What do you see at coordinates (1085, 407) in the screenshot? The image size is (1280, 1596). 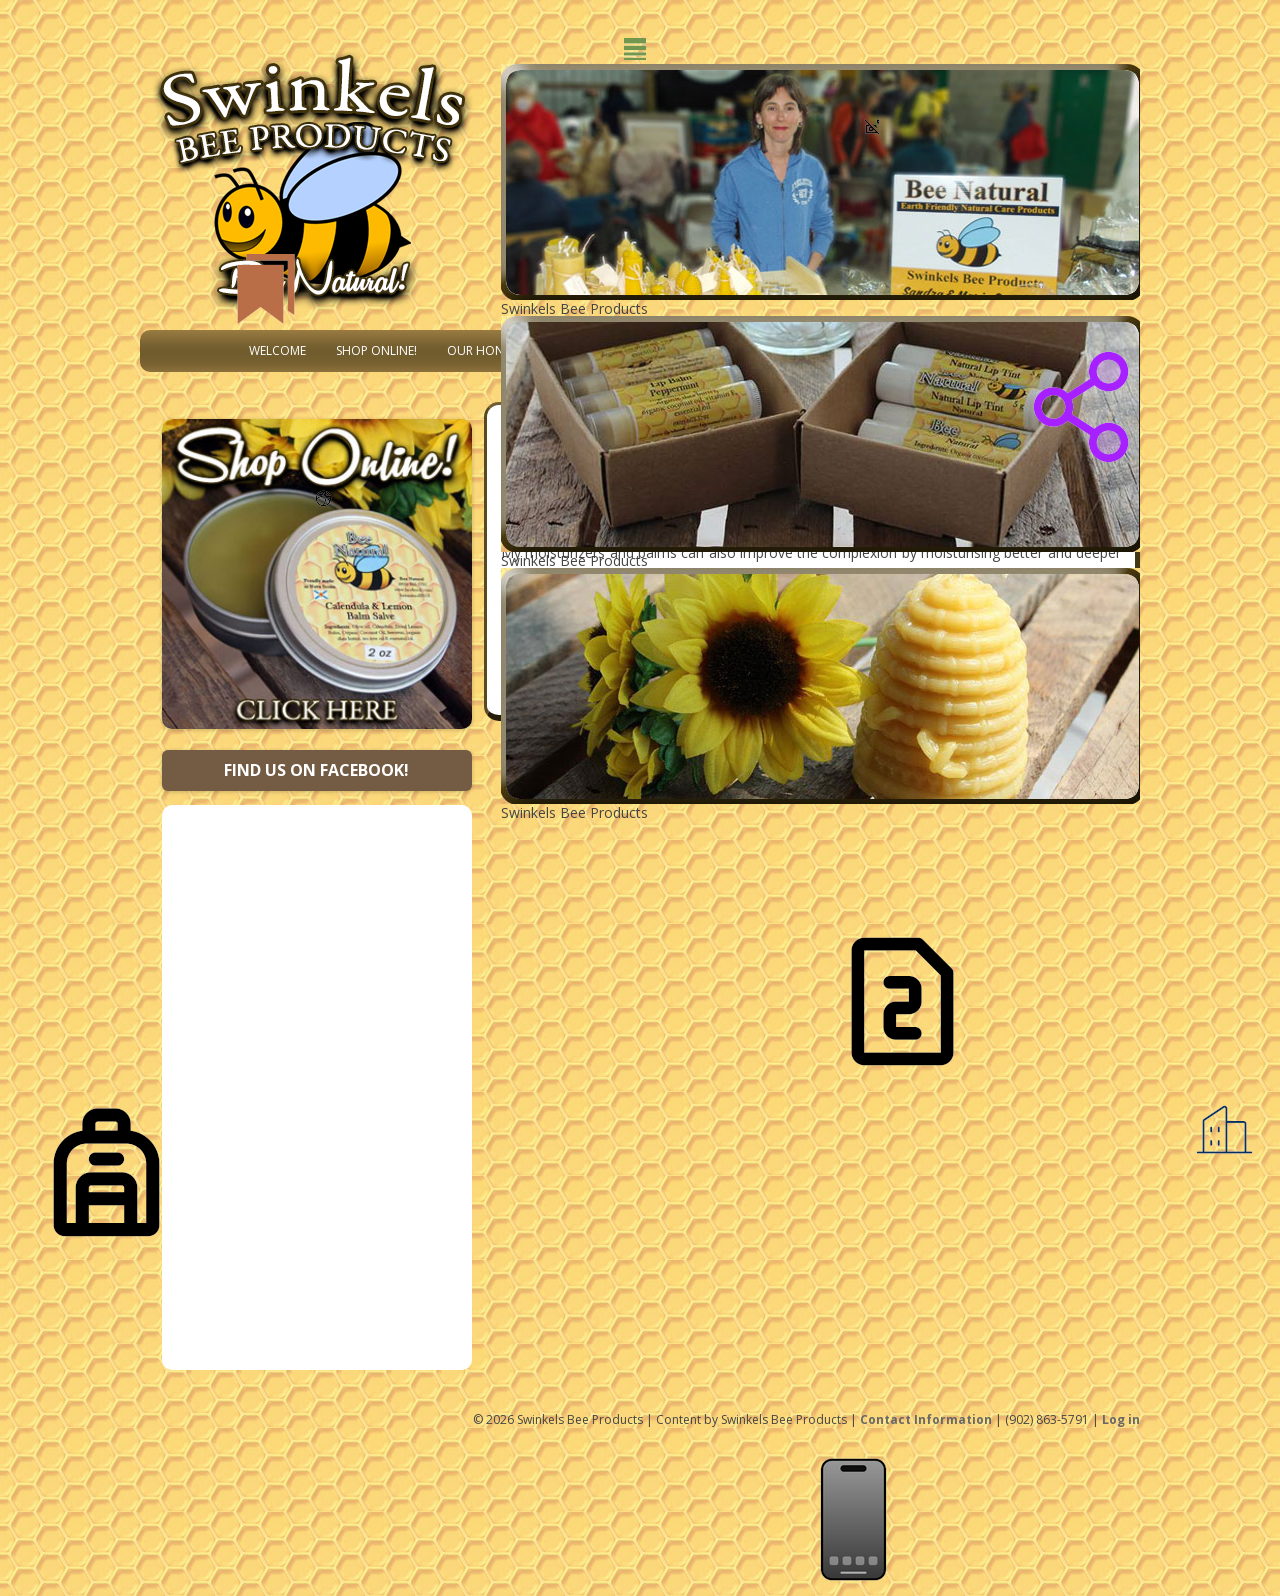 I see `share content to social networks` at bounding box center [1085, 407].